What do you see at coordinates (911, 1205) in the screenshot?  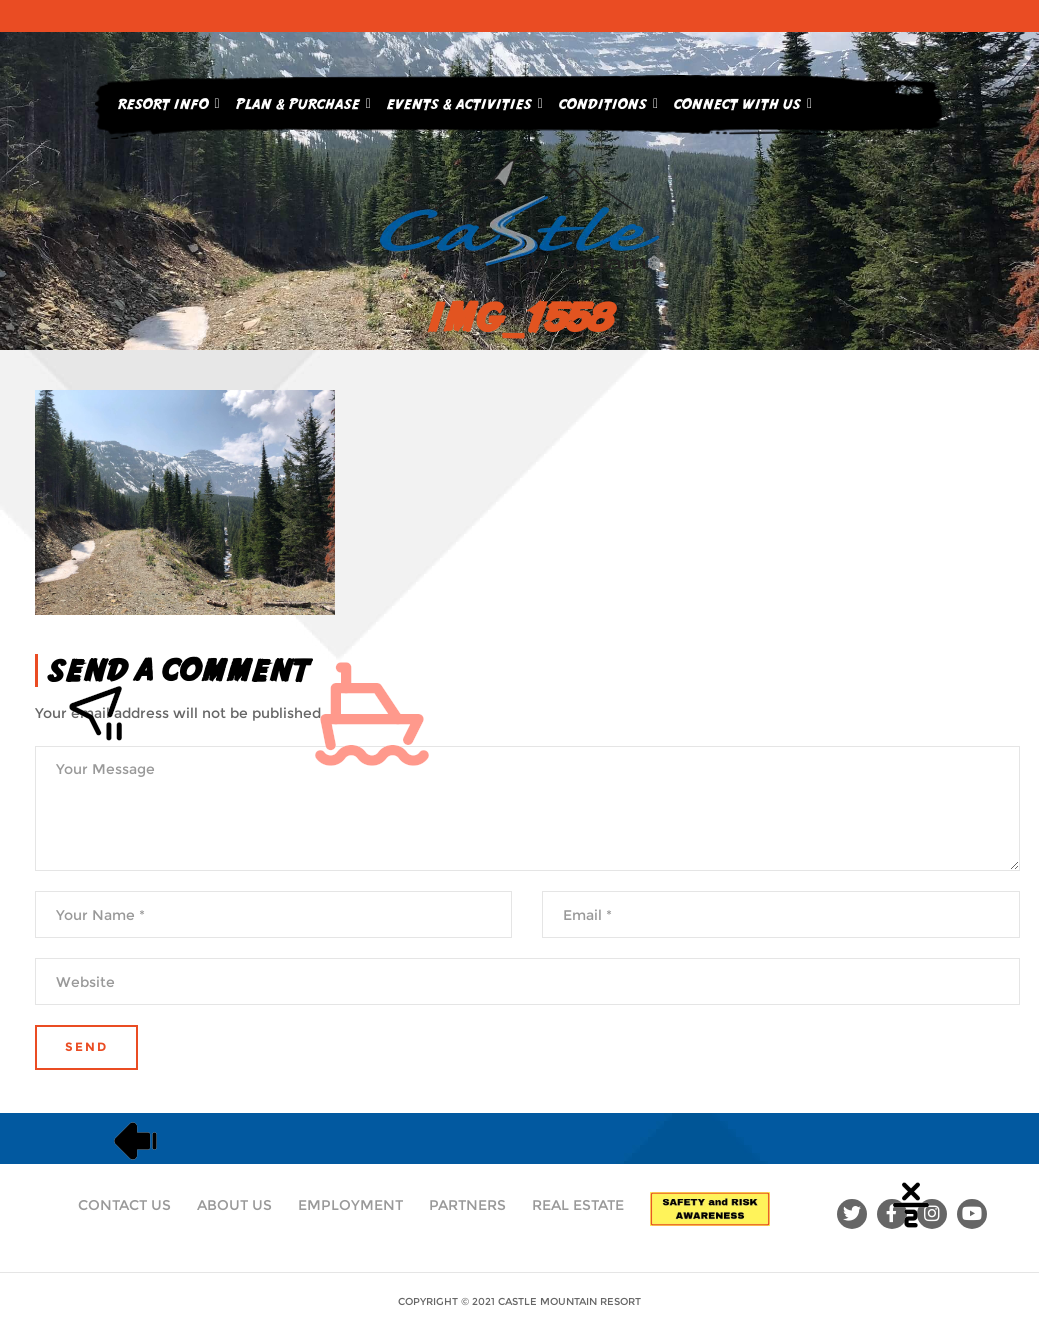 I see `perform division calculation` at bounding box center [911, 1205].